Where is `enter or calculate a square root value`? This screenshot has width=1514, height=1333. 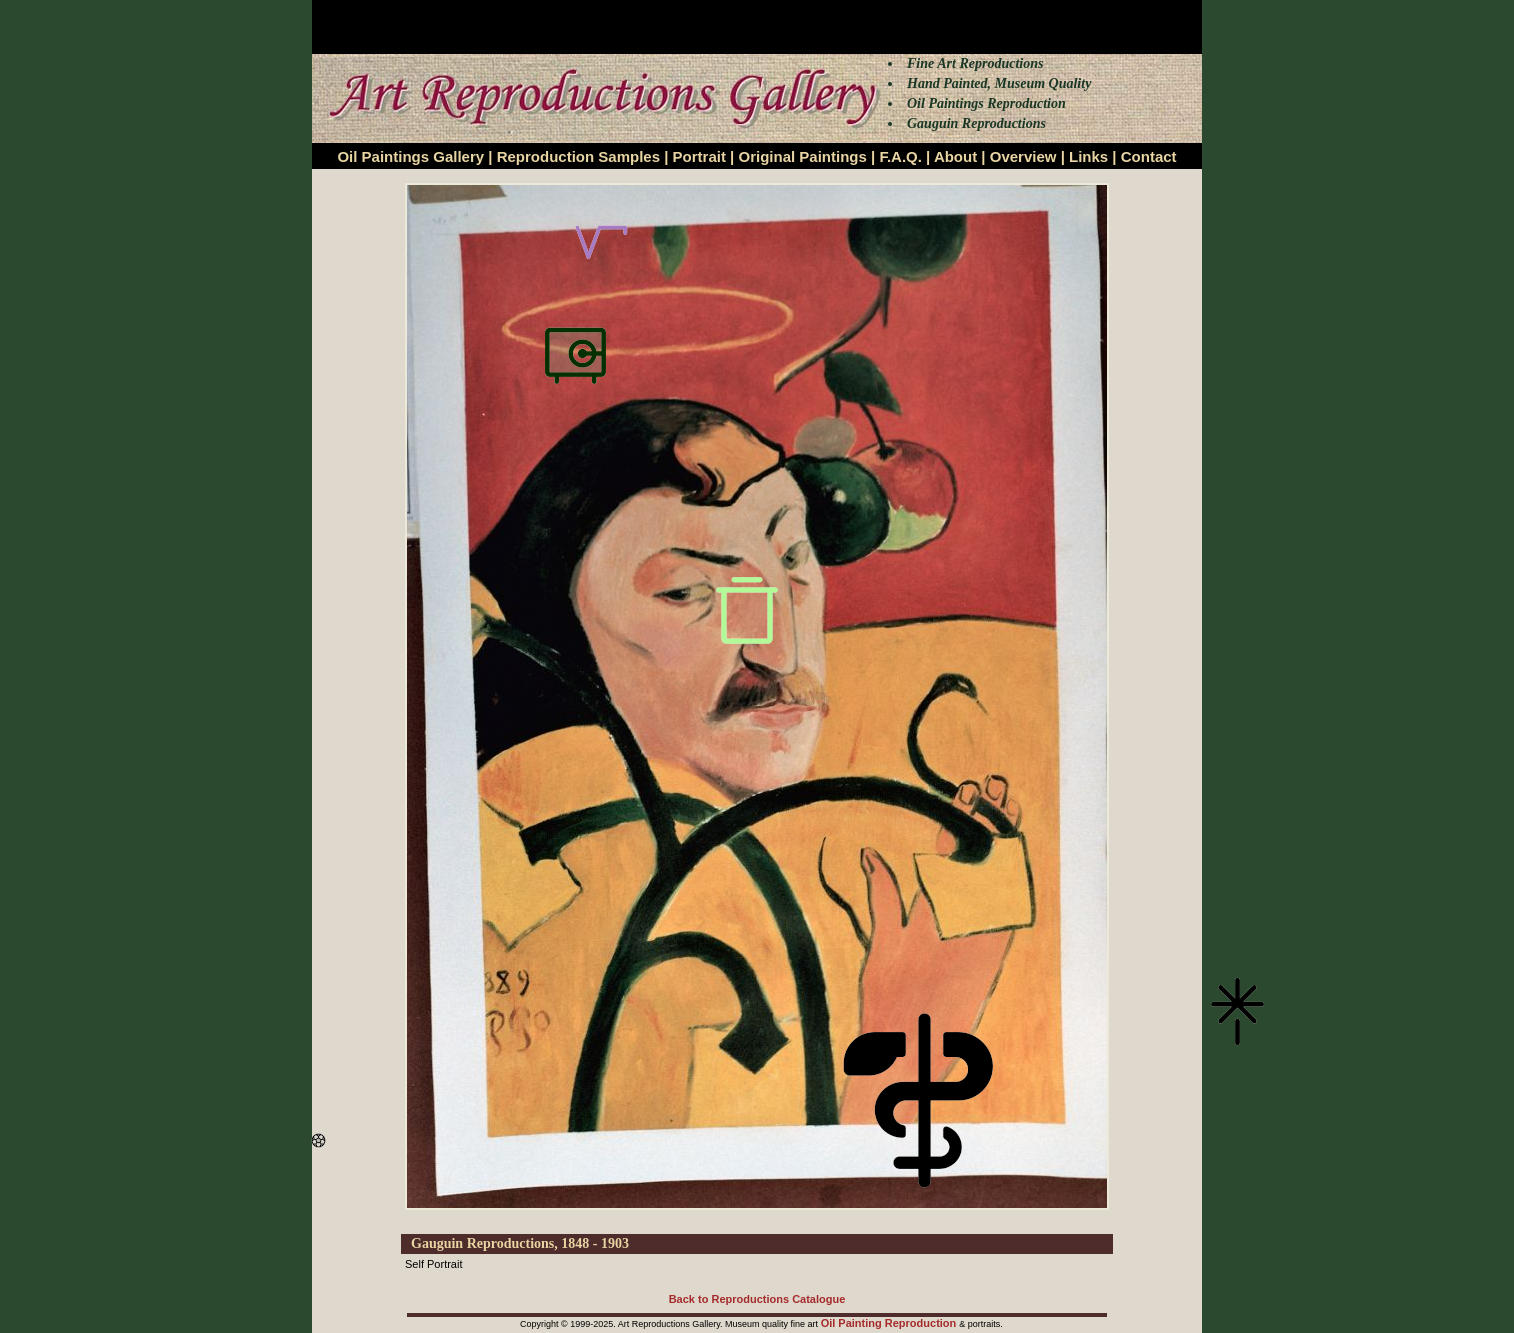
enter or calculate a square root value is located at coordinates (599, 238).